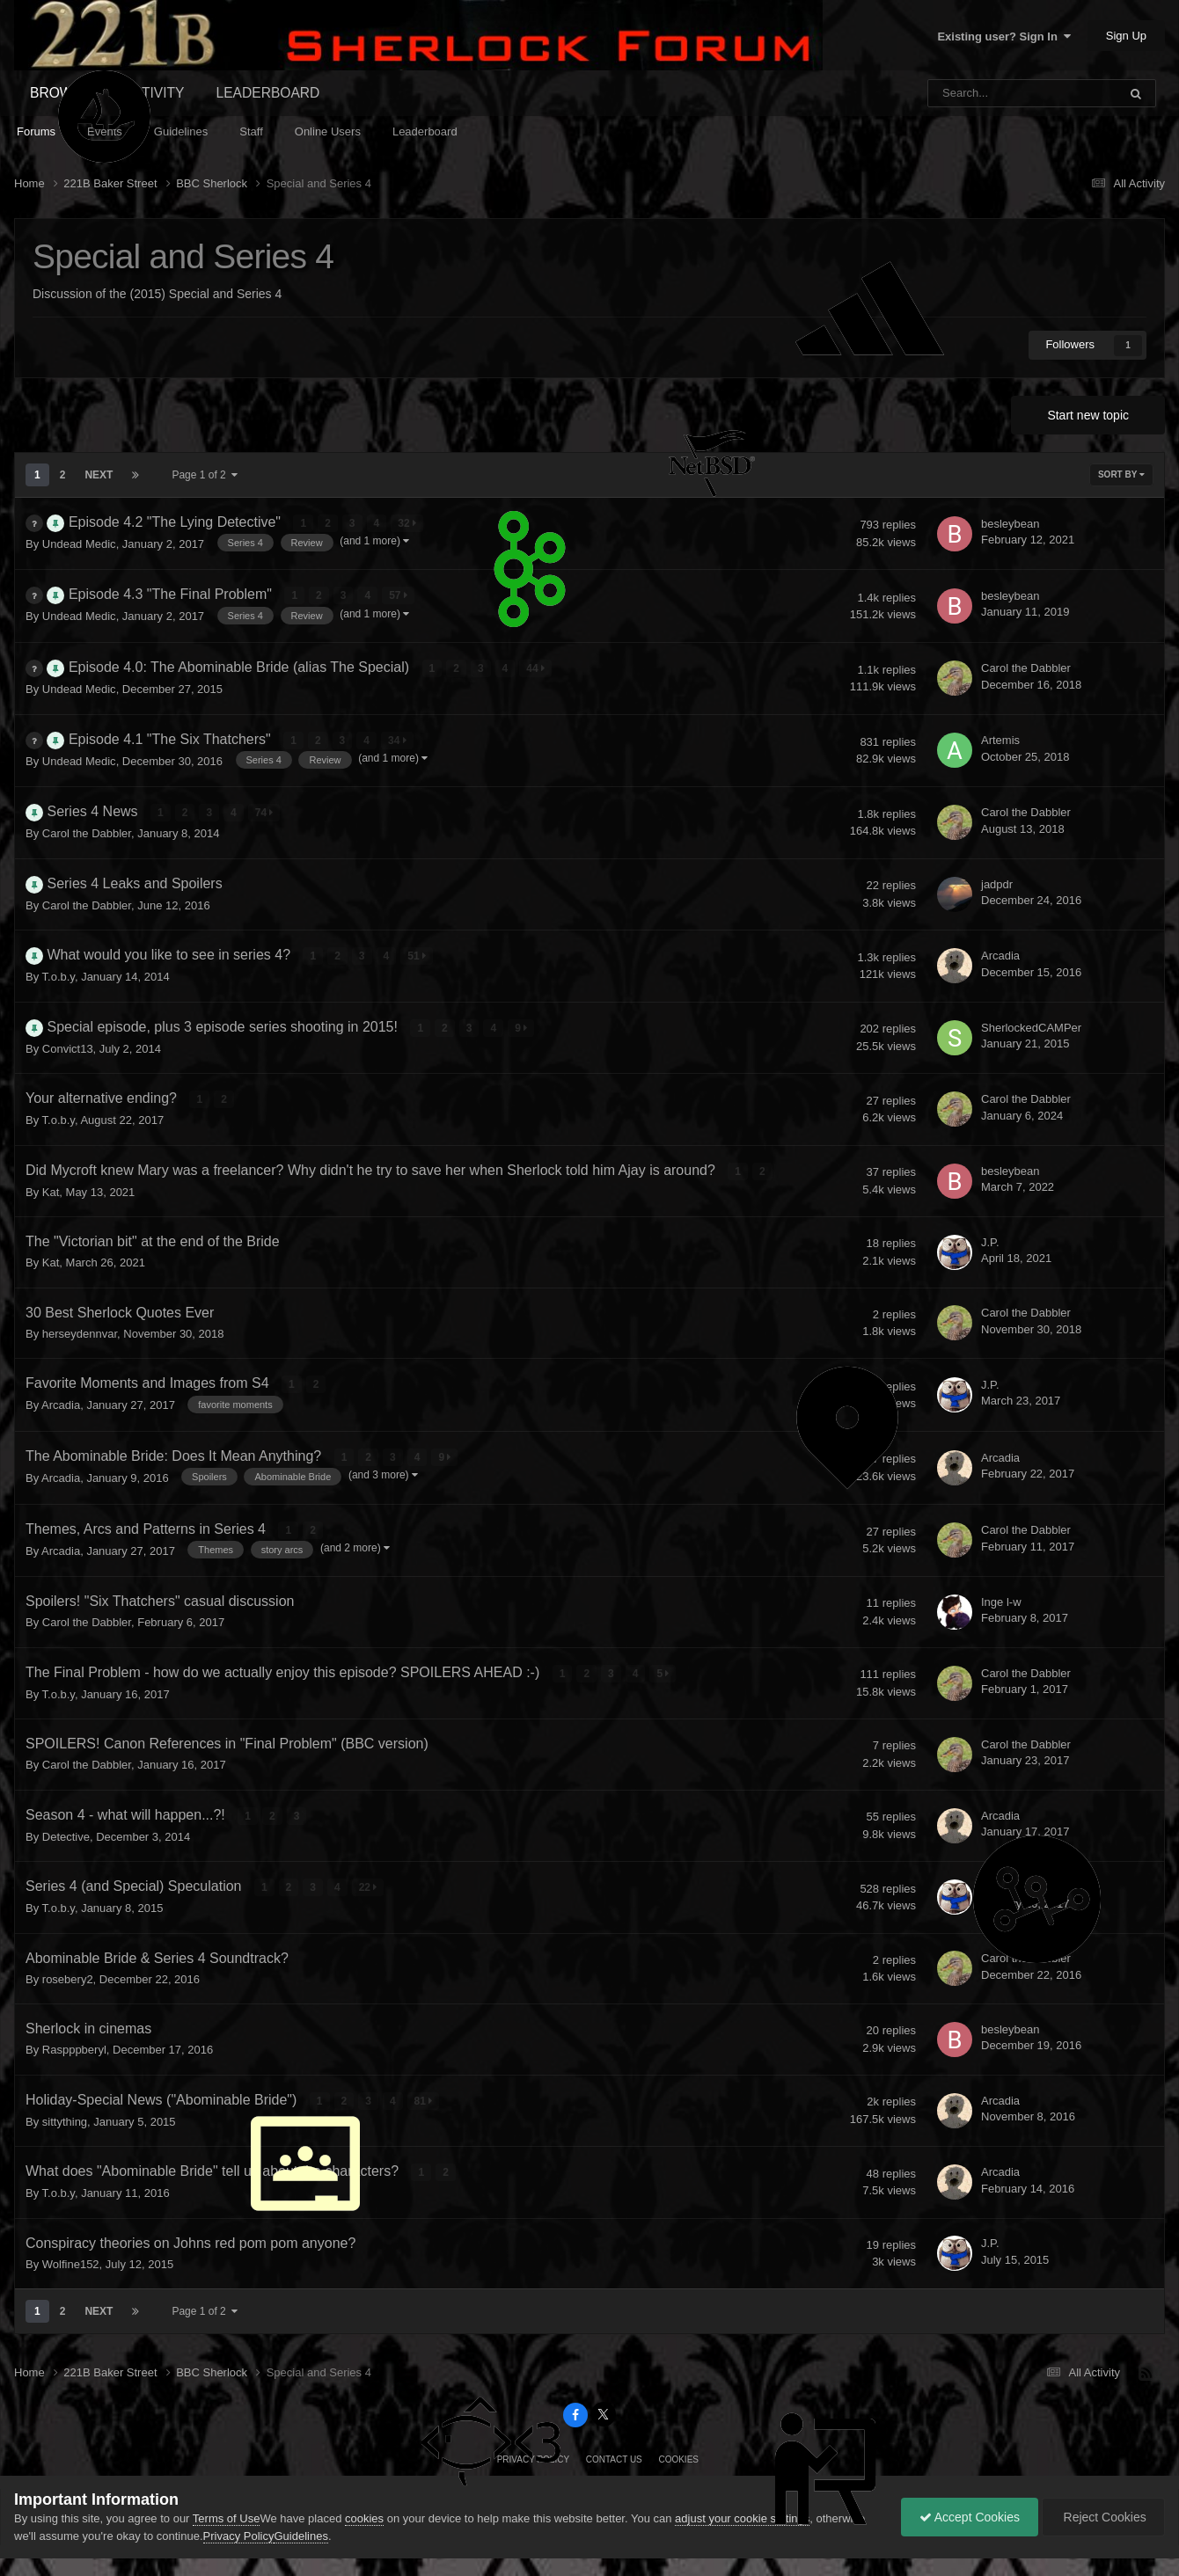 This screenshot has width=1179, height=2576. Describe the element at coordinates (712, 463) in the screenshot. I see `NetBSD operating system logo` at that location.